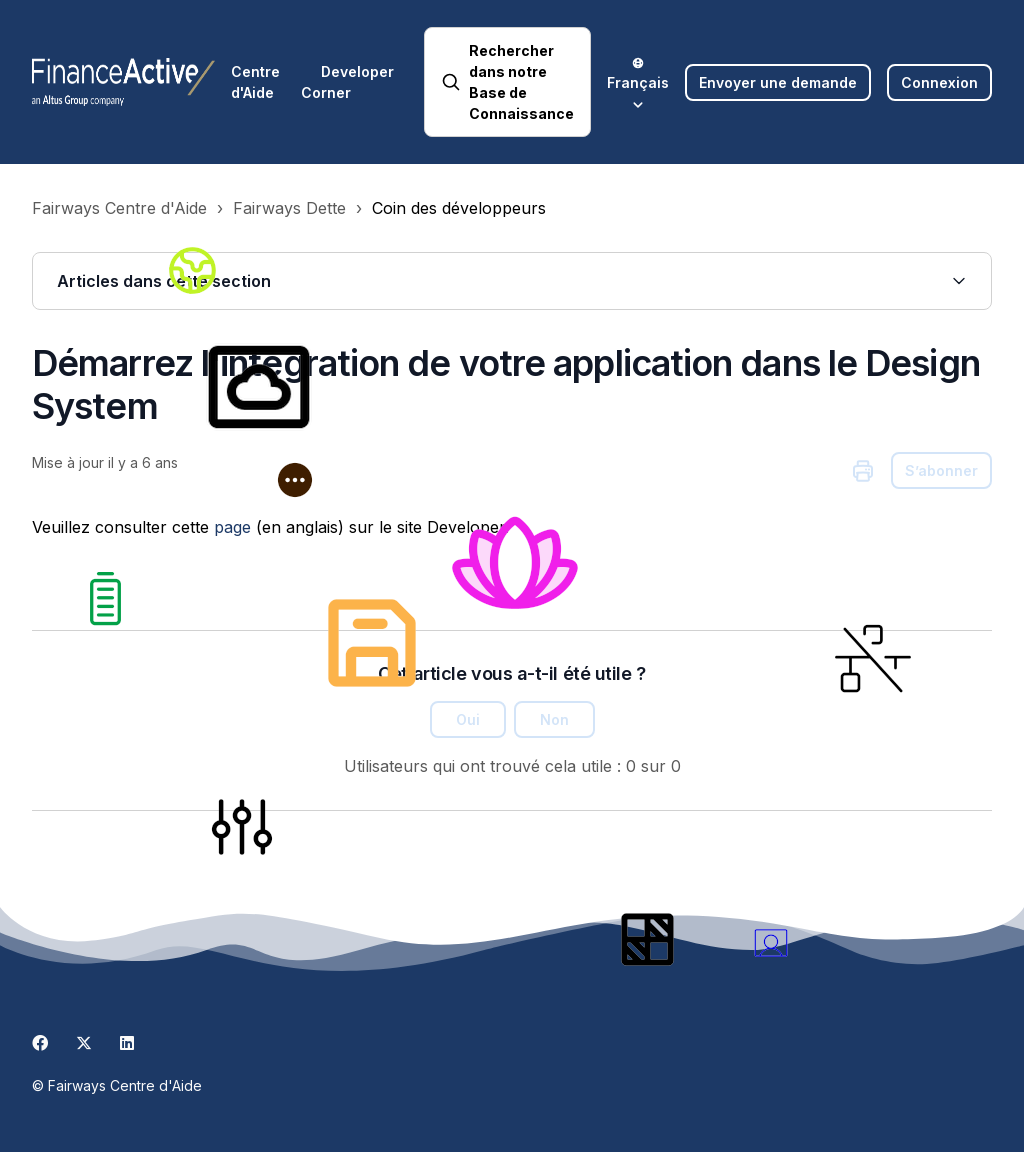 This screenshot has height=1152, width=1024. Describe the element at coordinates (242, 827) in the screenshot. I see `adjust settings or preferences` at that location.